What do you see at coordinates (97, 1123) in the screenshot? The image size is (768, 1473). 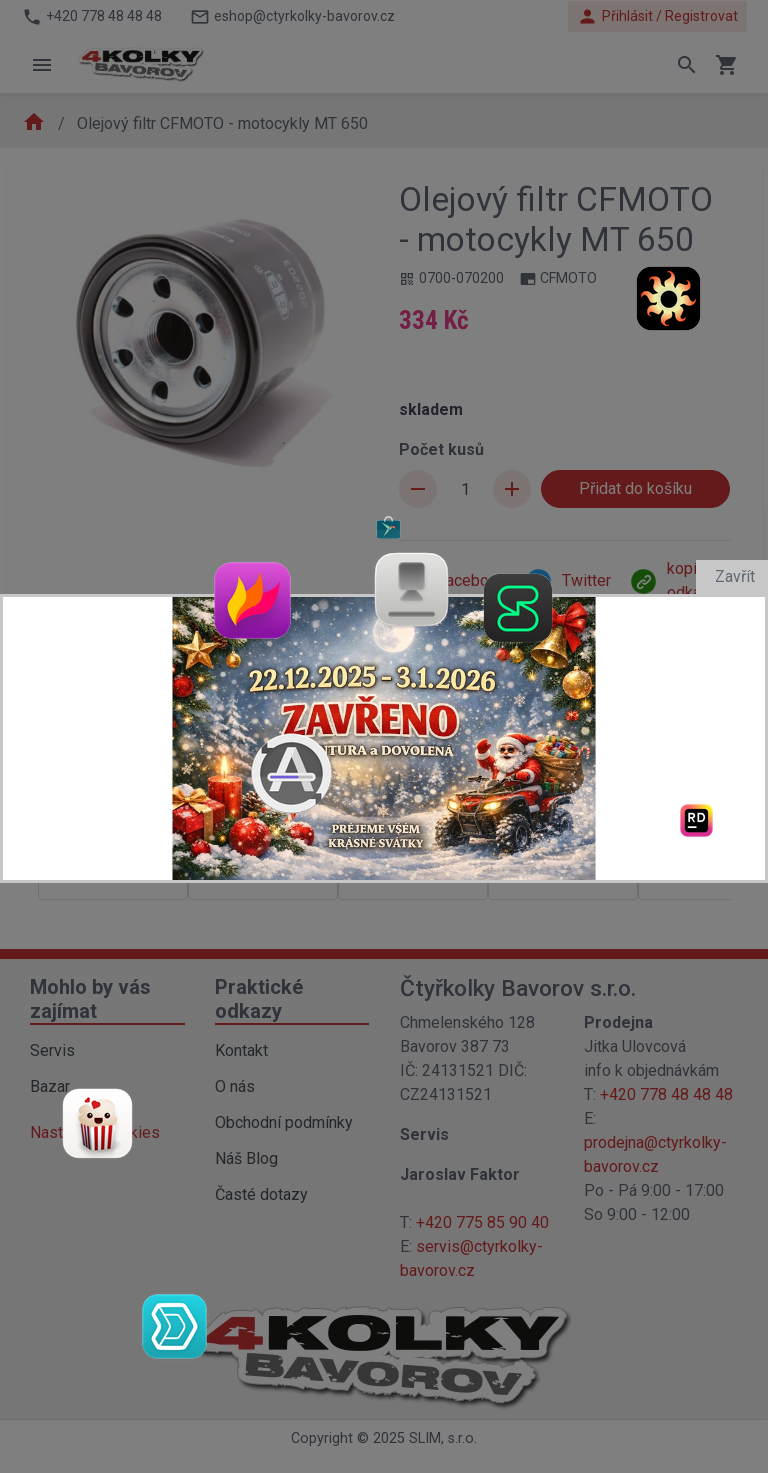 I see `open popcorn time streaming app` at bounding box center [97, 1123].